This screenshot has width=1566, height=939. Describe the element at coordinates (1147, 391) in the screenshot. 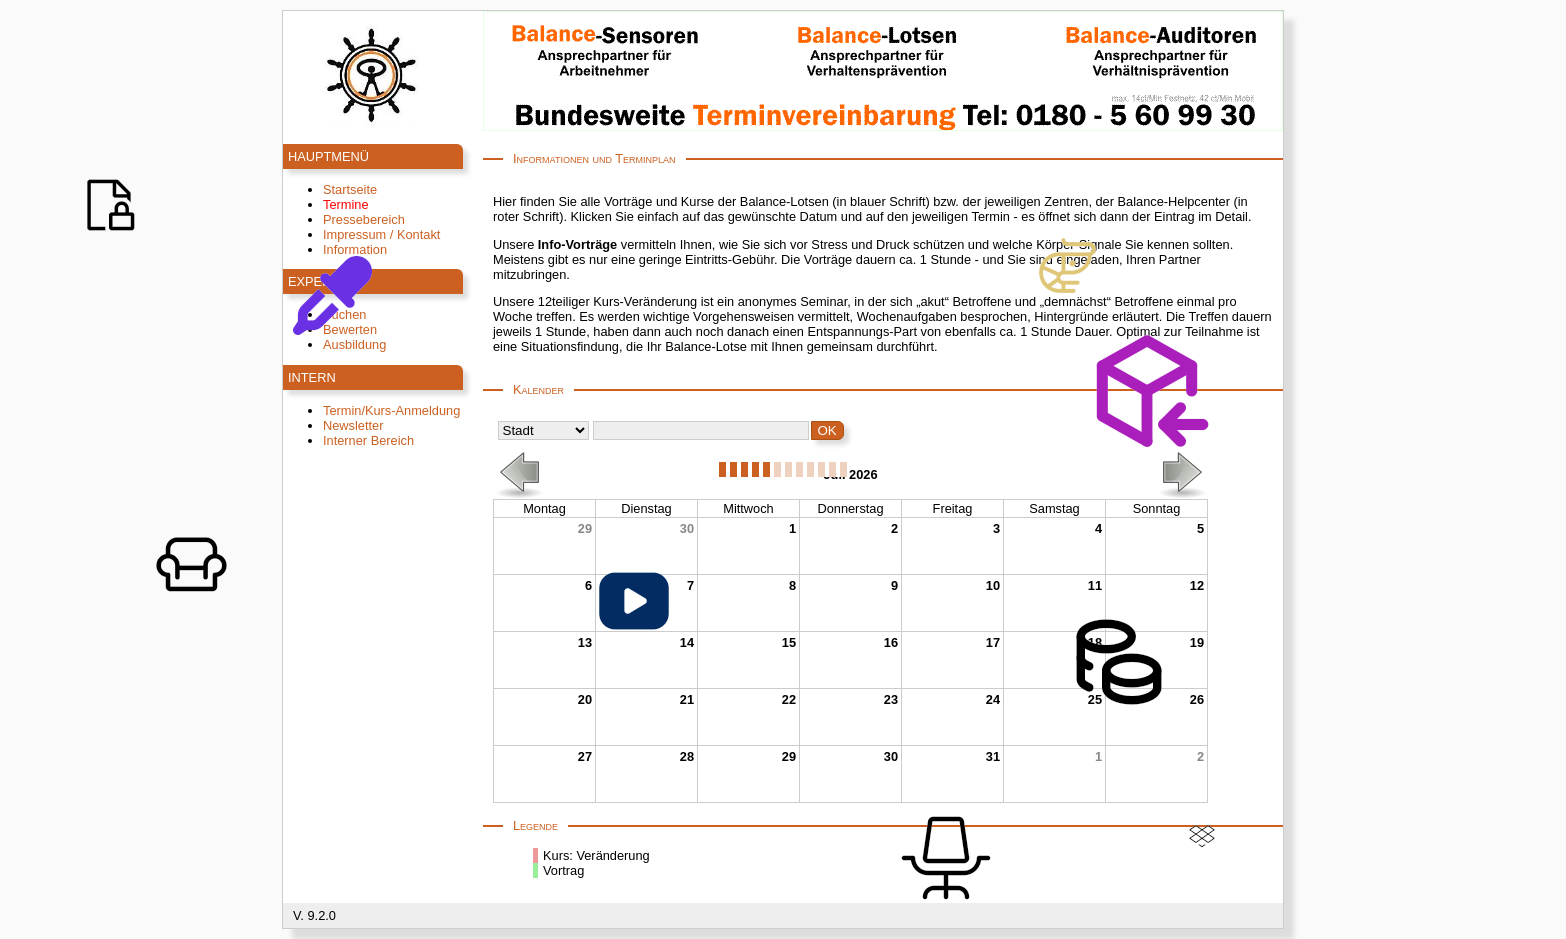

I see `import a package or module` at that location.